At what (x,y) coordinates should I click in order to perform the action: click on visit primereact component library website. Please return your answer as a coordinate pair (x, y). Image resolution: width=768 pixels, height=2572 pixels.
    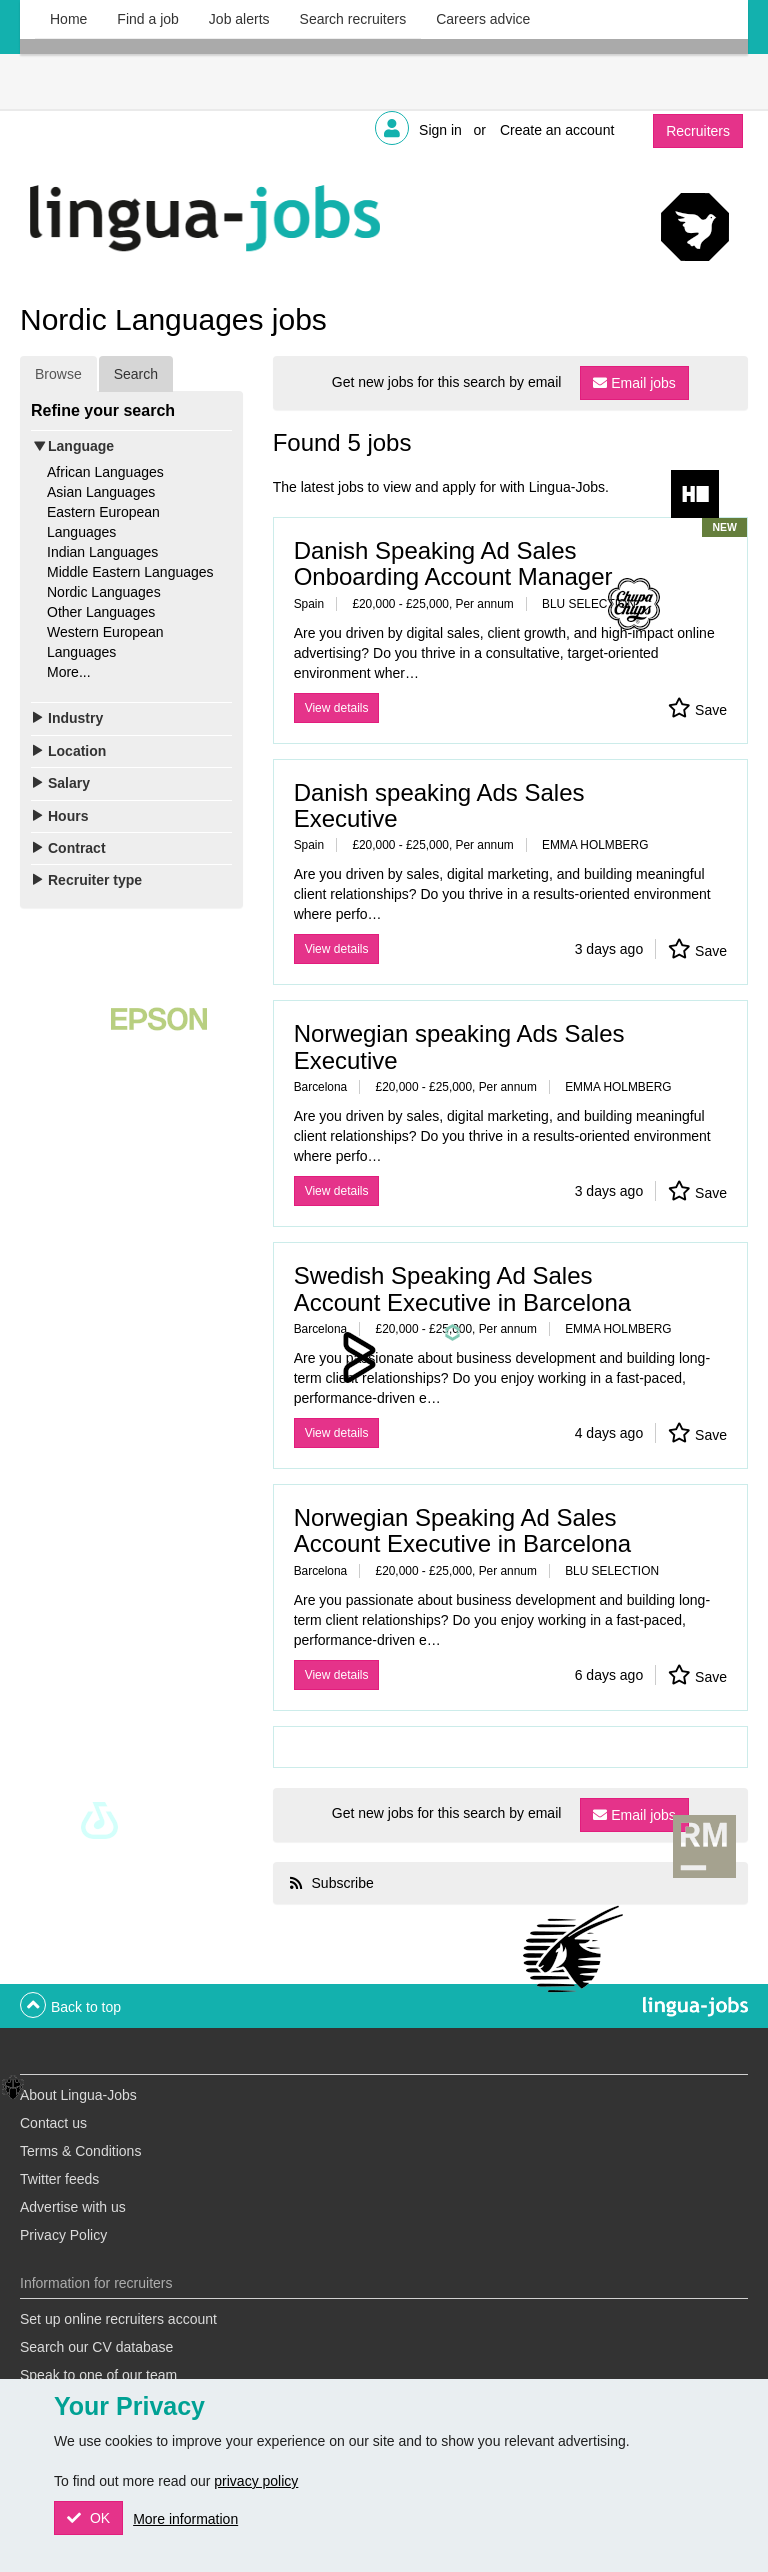
    Looking at the image, I should click on (13, 2087).